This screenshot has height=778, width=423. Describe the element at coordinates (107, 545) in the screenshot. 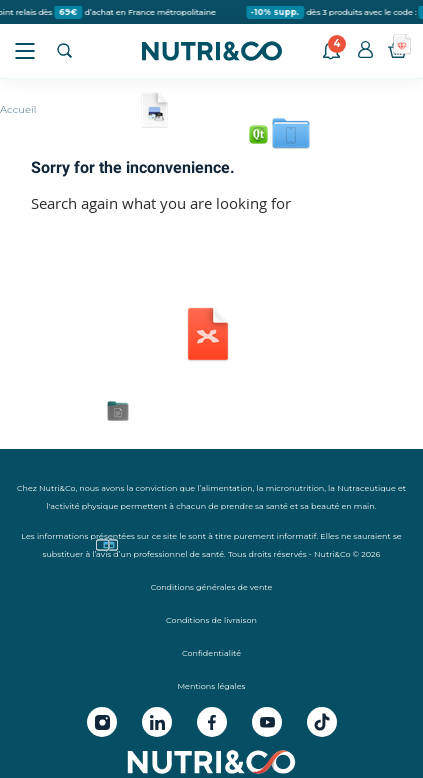

I see `side-by-side window layout with focus on right screen` at that location.